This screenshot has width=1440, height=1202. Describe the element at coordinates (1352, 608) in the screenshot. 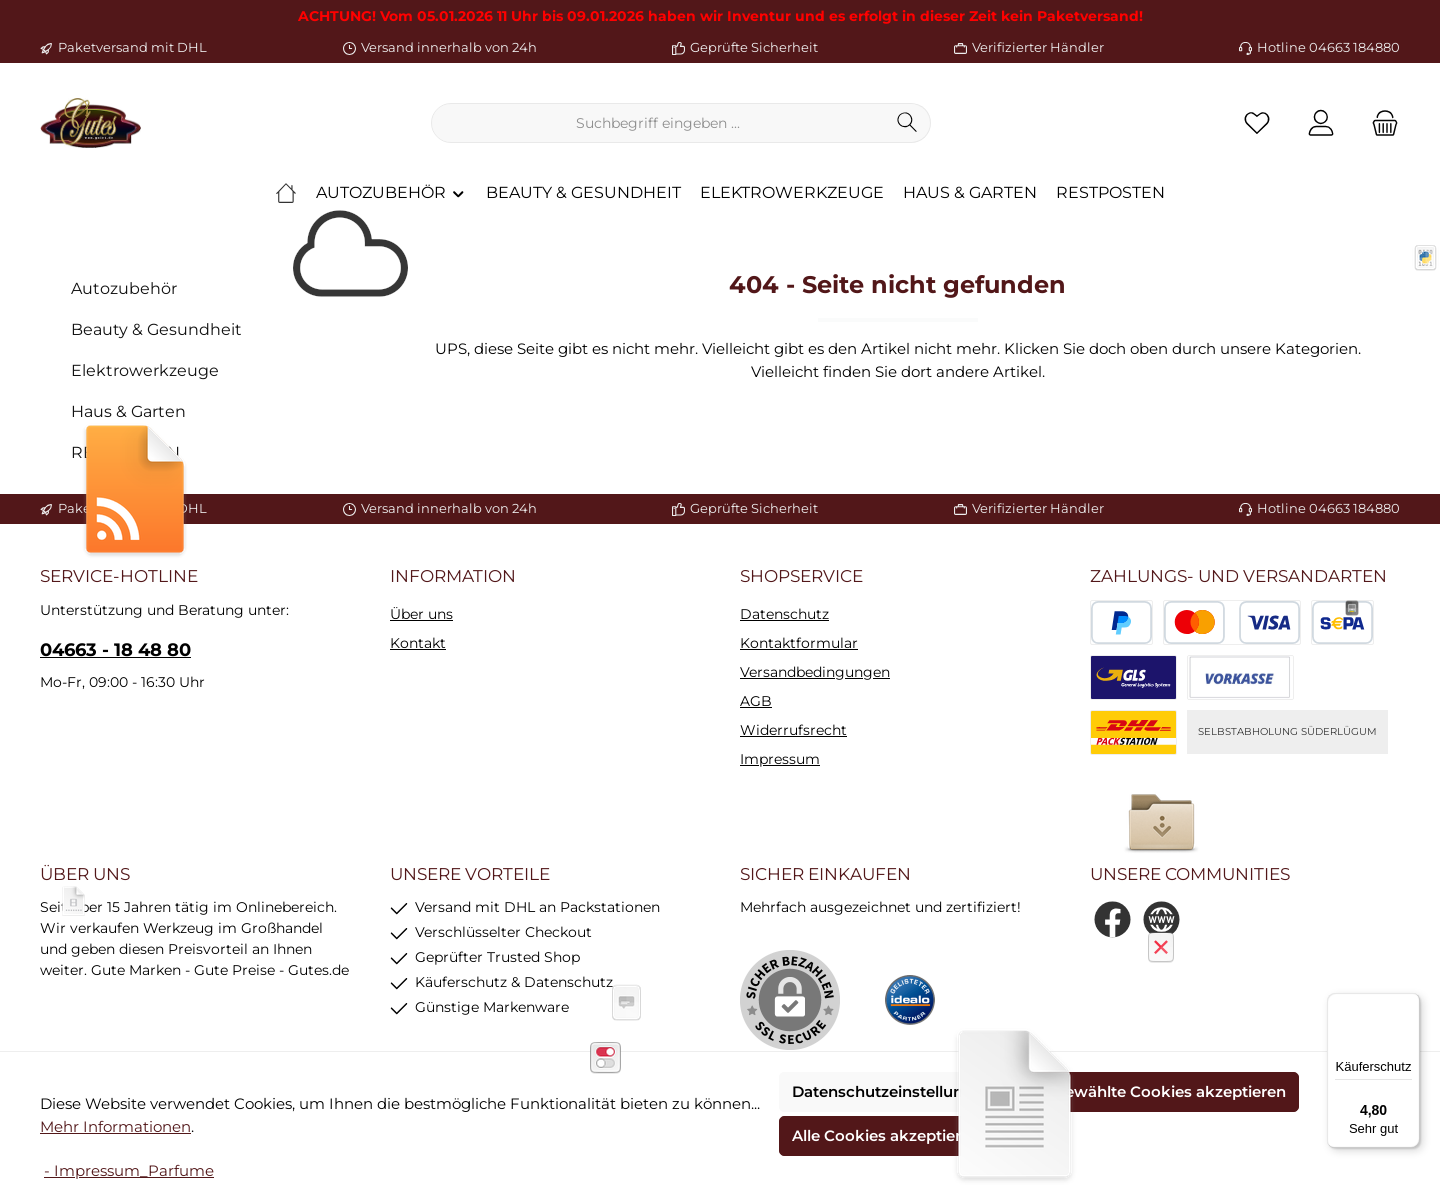

I see `sega master system ROM file` at that location.